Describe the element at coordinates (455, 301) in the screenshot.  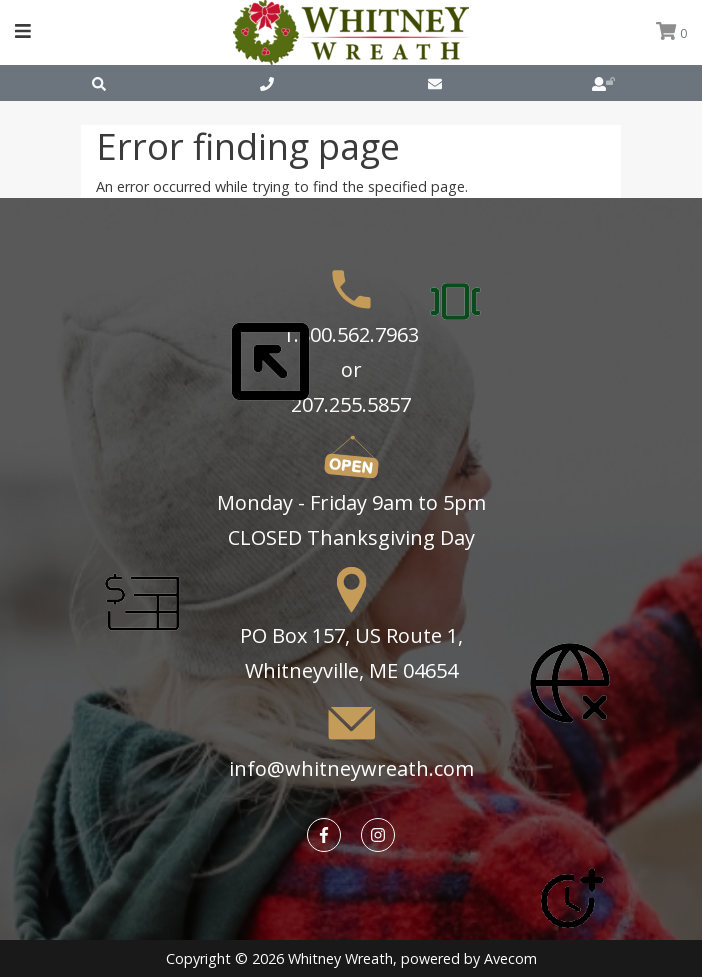
I see `navigate through a horizontal image carousel` at that location.